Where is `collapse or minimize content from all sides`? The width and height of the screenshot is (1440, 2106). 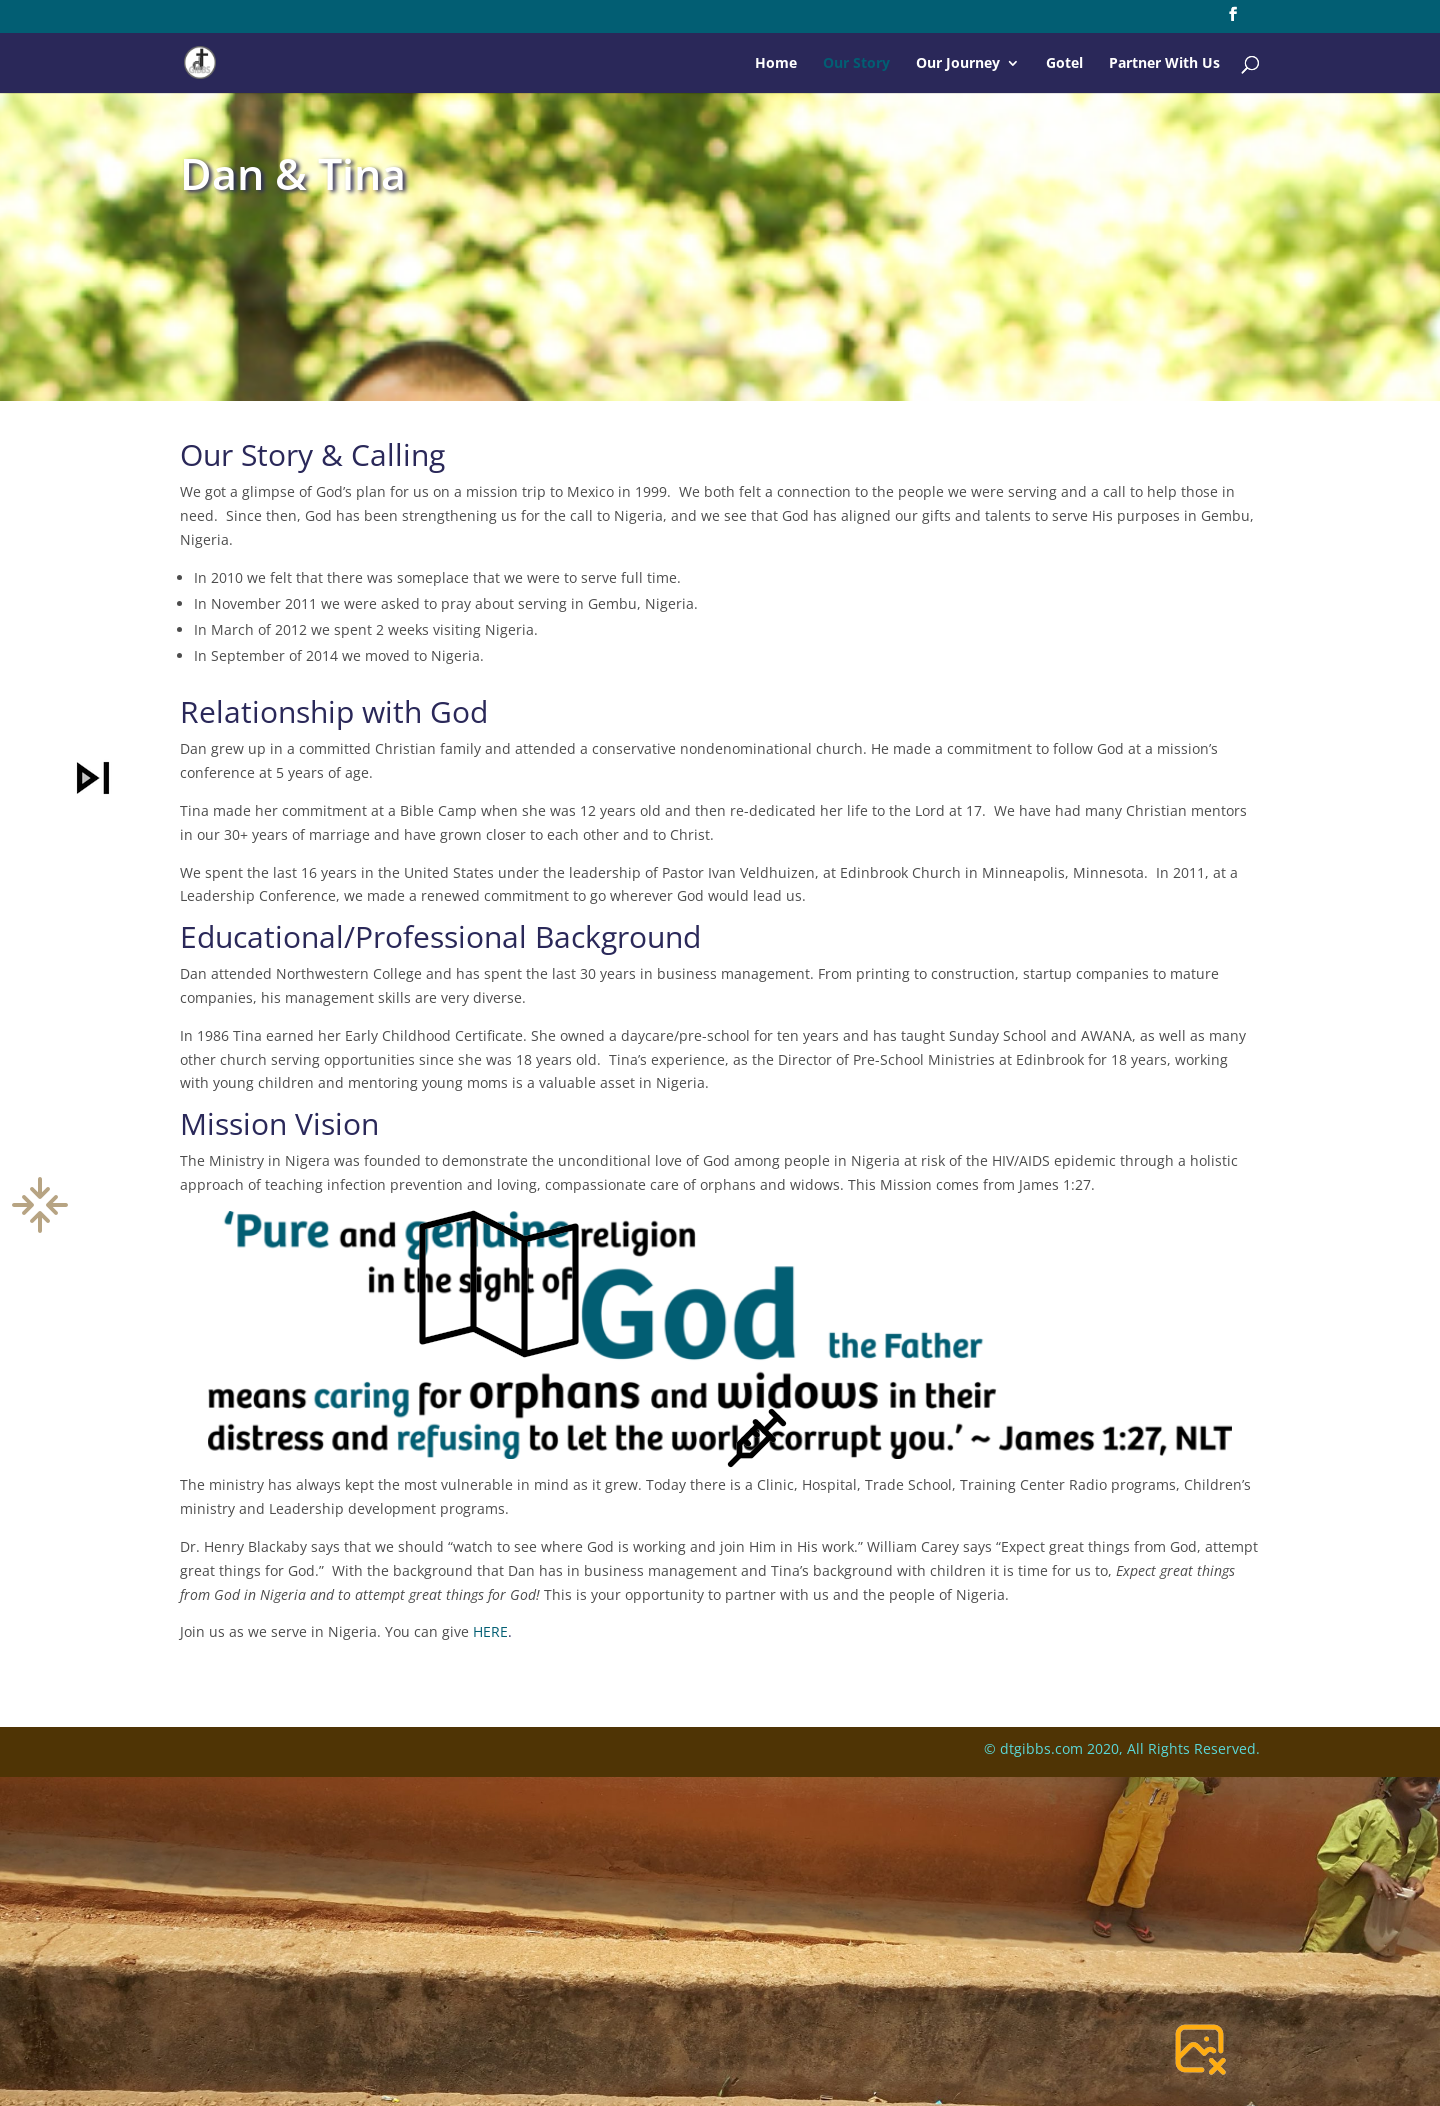 collapse or minimize content from all sides is located at coordinates (40, 1205).